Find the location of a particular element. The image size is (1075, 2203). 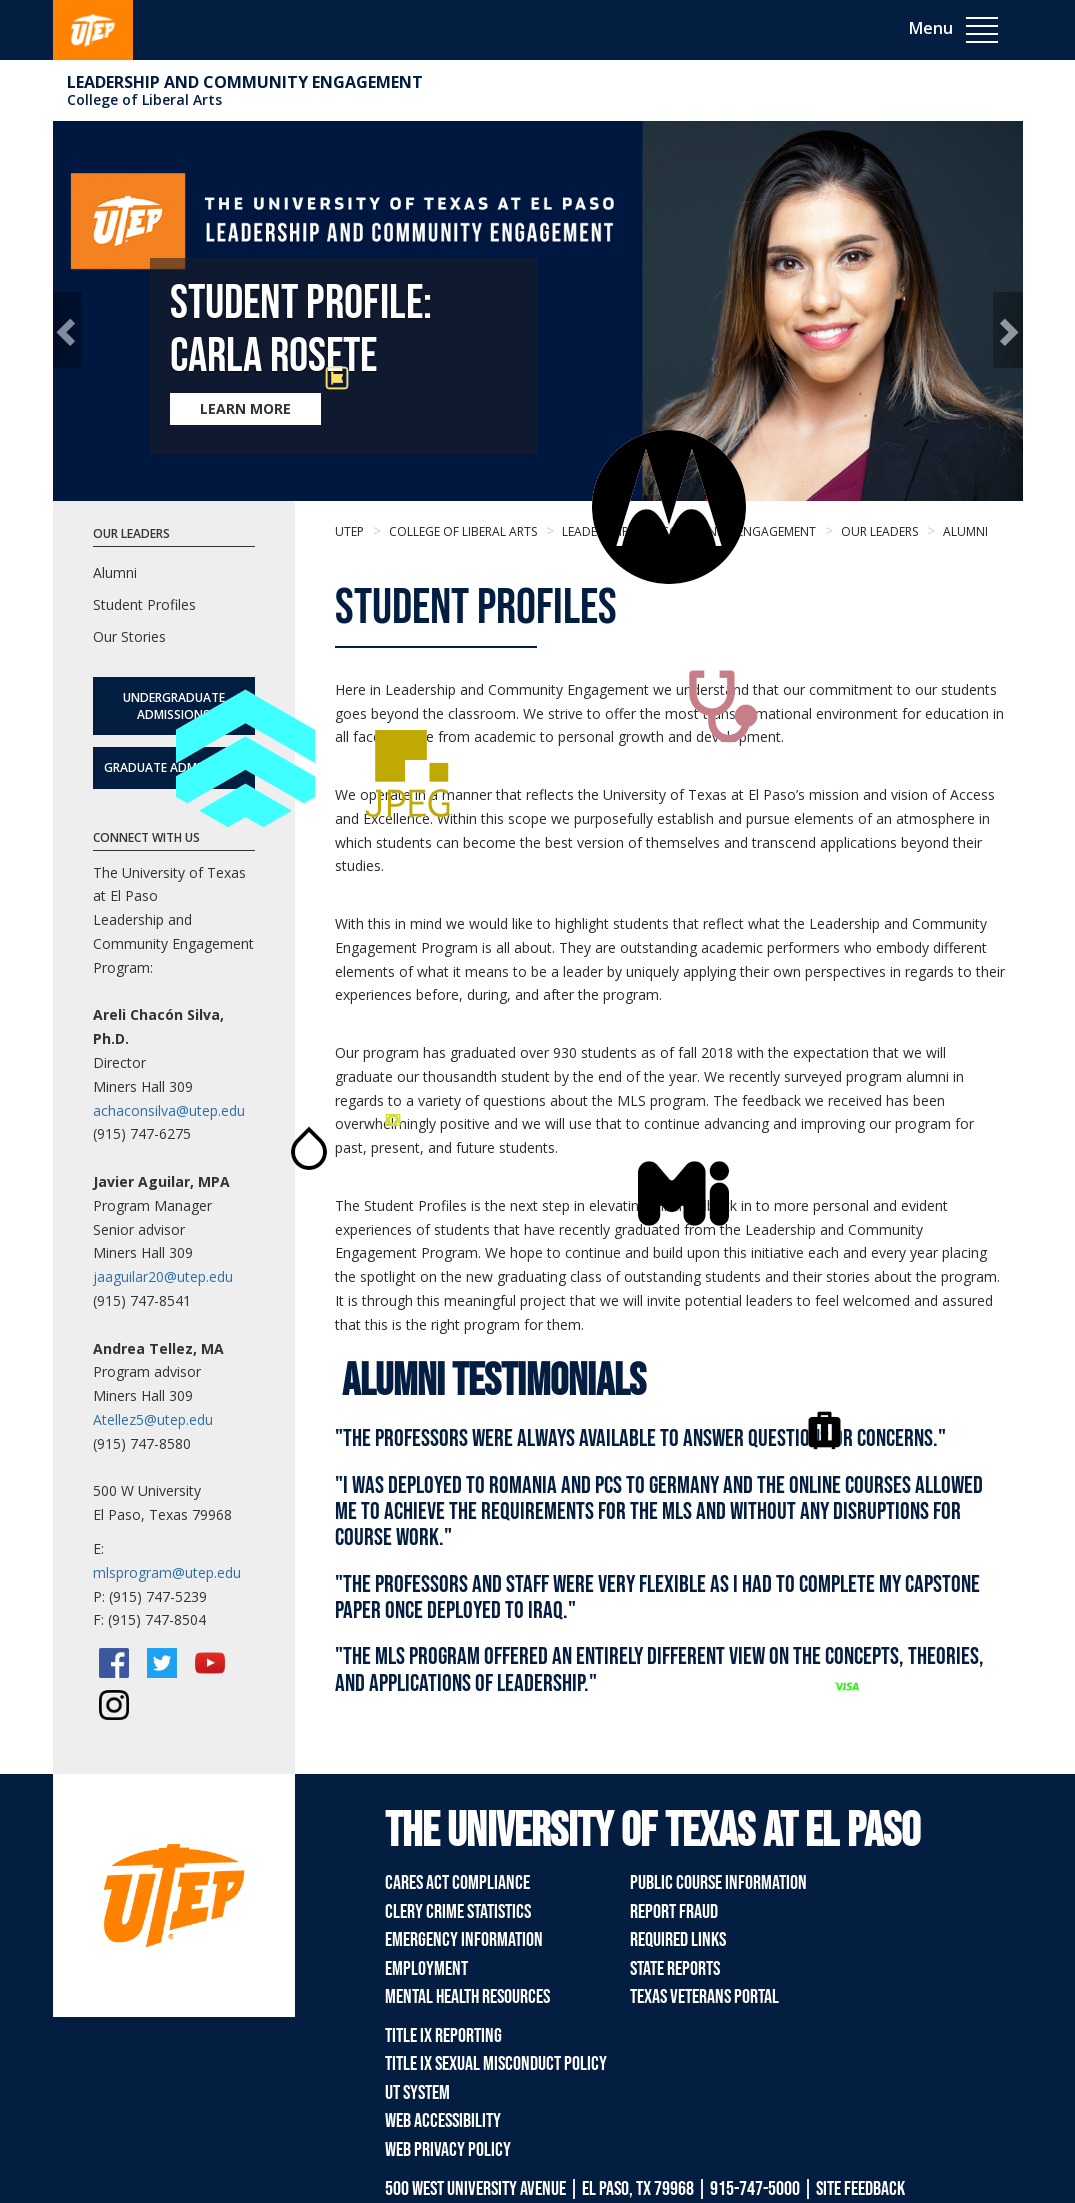

access travel or trip planning features is located at coordinates (824, 1429).